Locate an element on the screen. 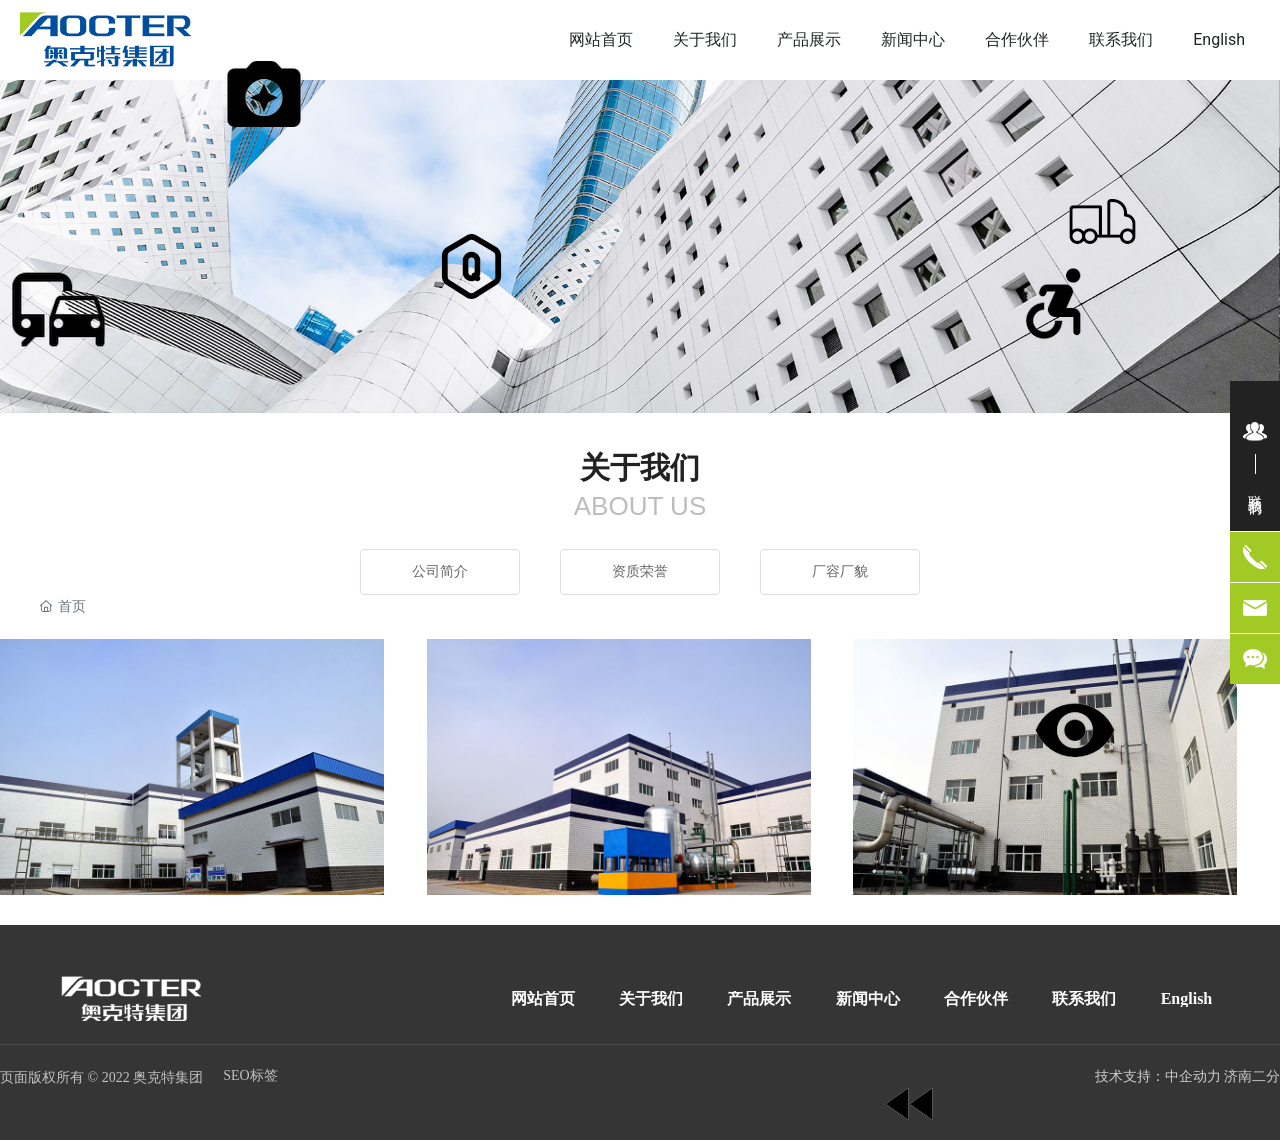 This screenshot has height=1140, width=1280. indicates a Q-labeled category or section is located at coordinates (471, 266).